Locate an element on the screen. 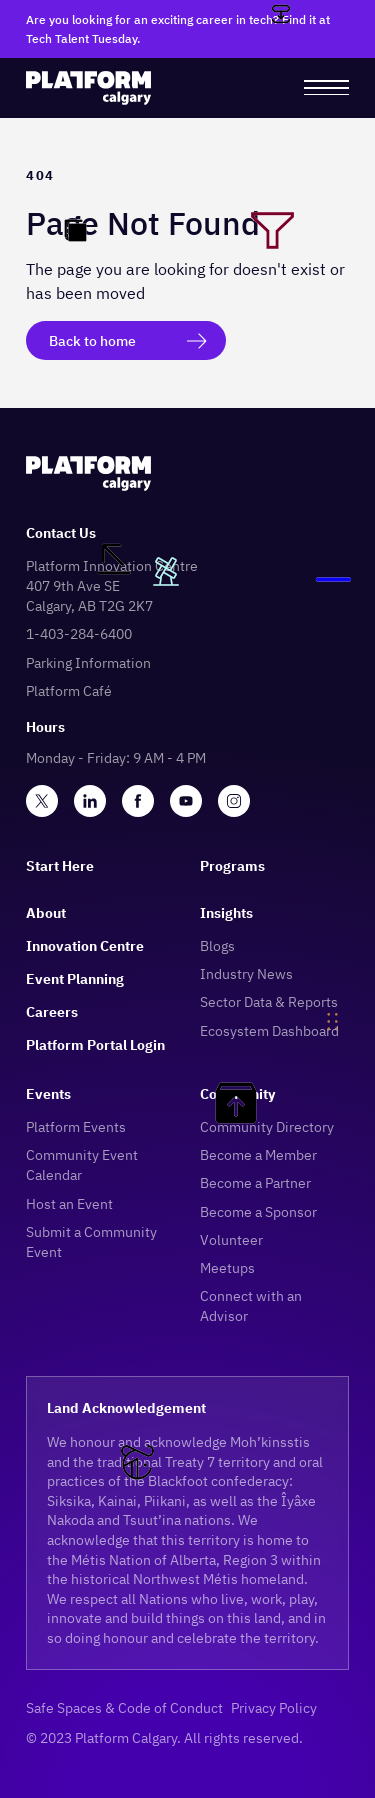  remove an item from a list or cart is located at coordinates (333, 579).